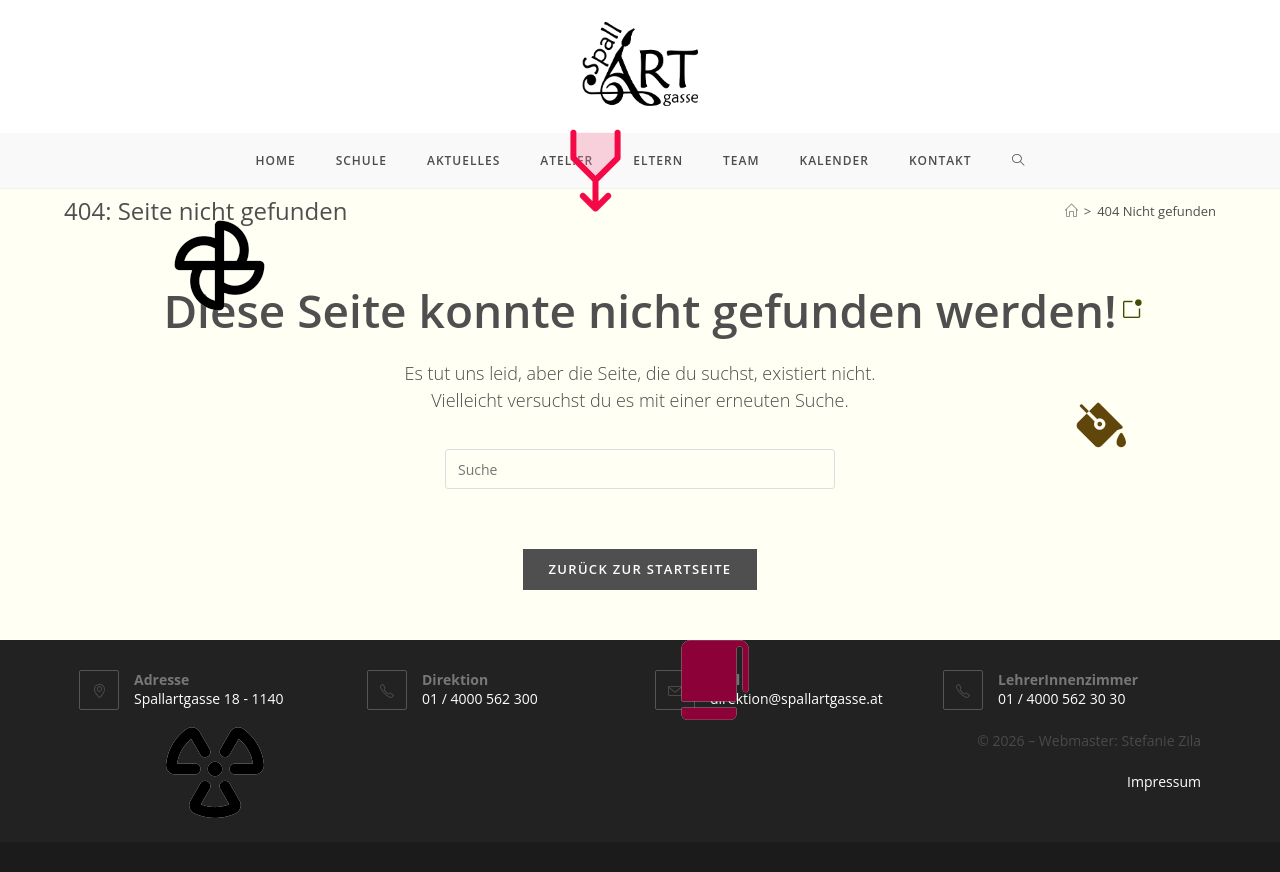  Describe the element at coordinates (595, 167) in the screenshot. I see `merge branches or items together` at that location.